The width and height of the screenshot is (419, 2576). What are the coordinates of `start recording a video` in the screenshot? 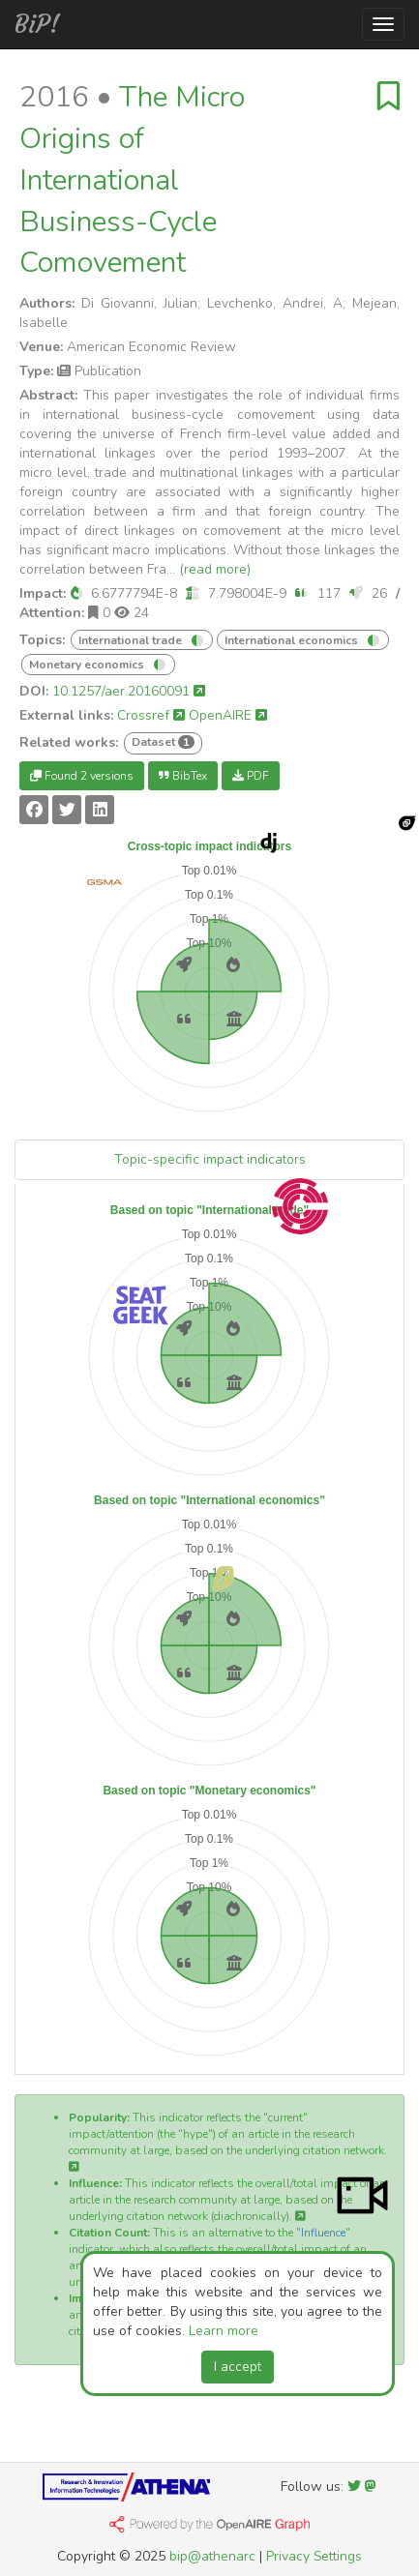 It's located at (362, 2195).